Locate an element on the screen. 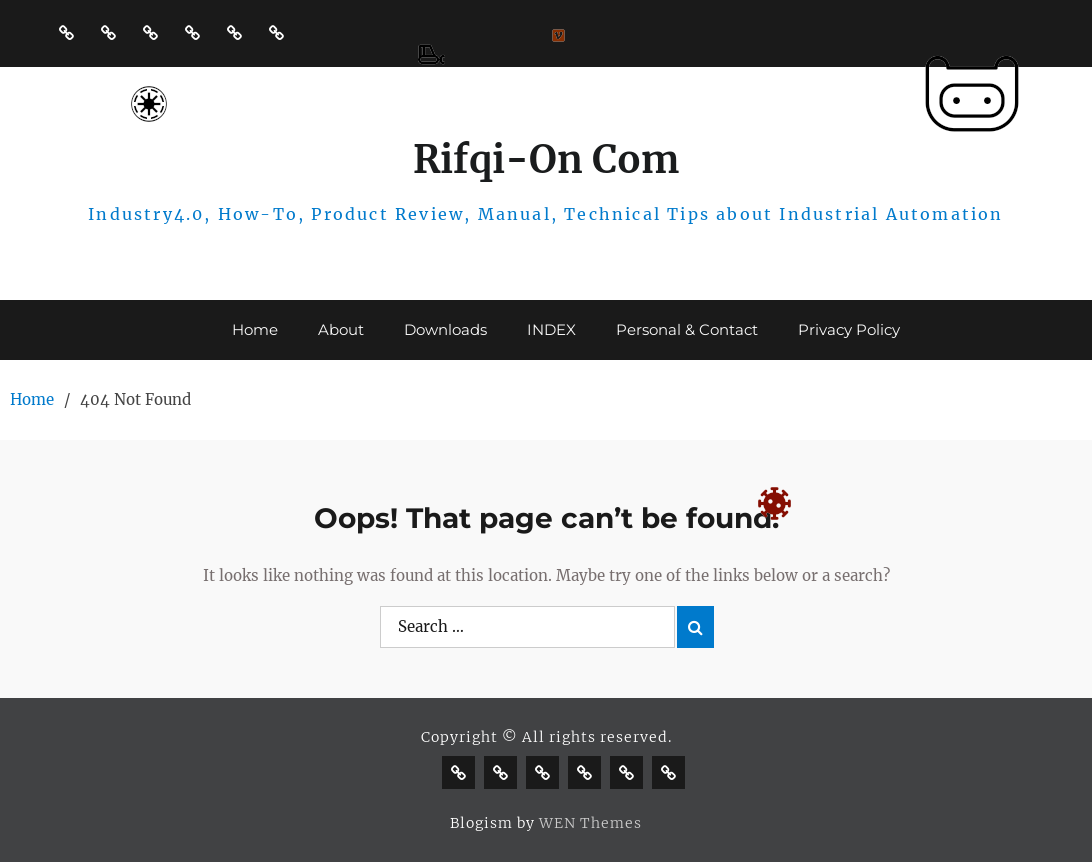  finn the human character icon from adventure time is located at coordinates (972, 92).